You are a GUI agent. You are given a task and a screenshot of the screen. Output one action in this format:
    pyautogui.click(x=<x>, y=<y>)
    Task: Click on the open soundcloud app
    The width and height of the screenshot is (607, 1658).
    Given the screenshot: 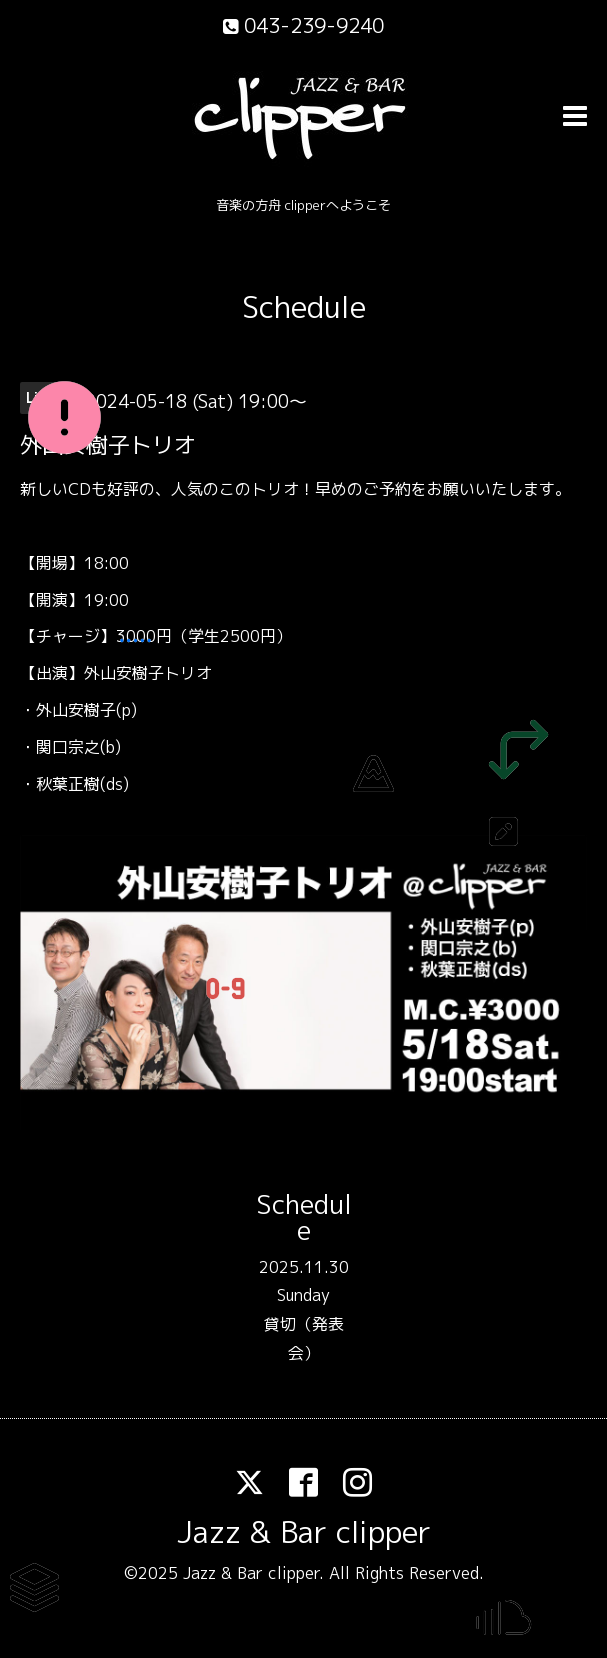 What is the action you would take?
    pyautogui.click(x=503, y=1619)
    